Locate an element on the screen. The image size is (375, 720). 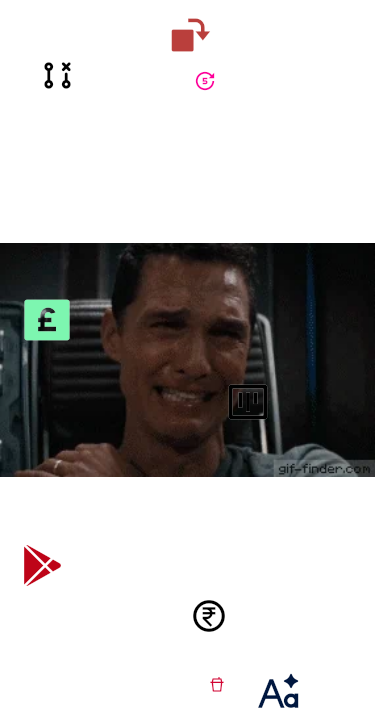
close or cancel a pull request is located at coordinates (57, 75).